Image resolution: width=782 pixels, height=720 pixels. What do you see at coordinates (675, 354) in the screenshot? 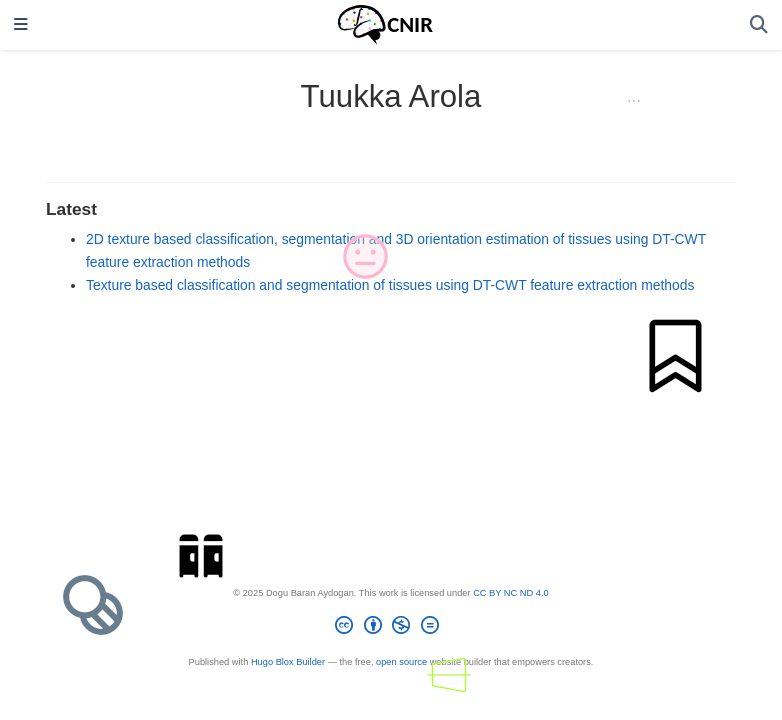
I see `save this item for later` at bounding box center [675, 354].